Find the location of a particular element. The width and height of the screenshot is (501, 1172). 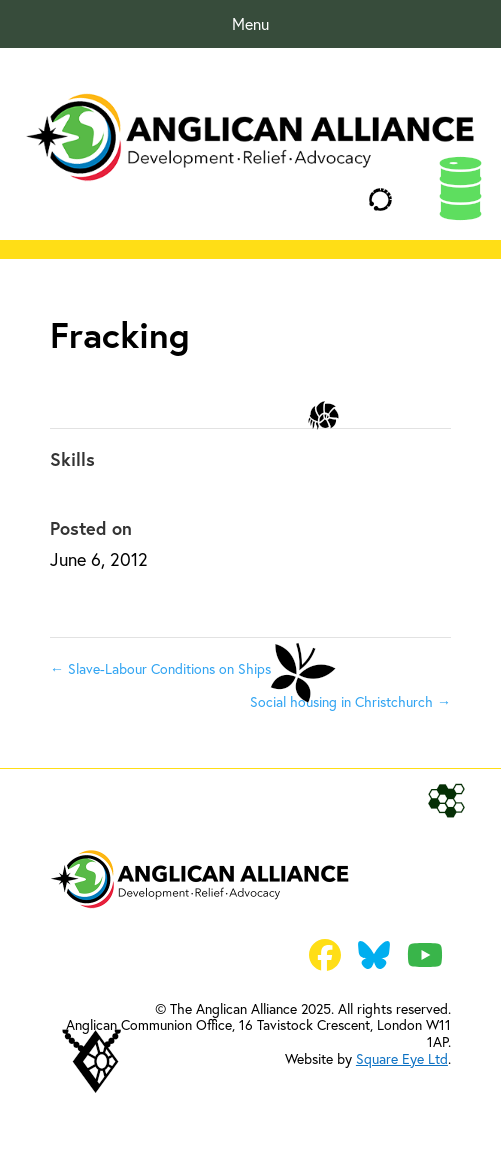

indicates oil or fuel resources in a game inventory is located at coordinates (460, 188).